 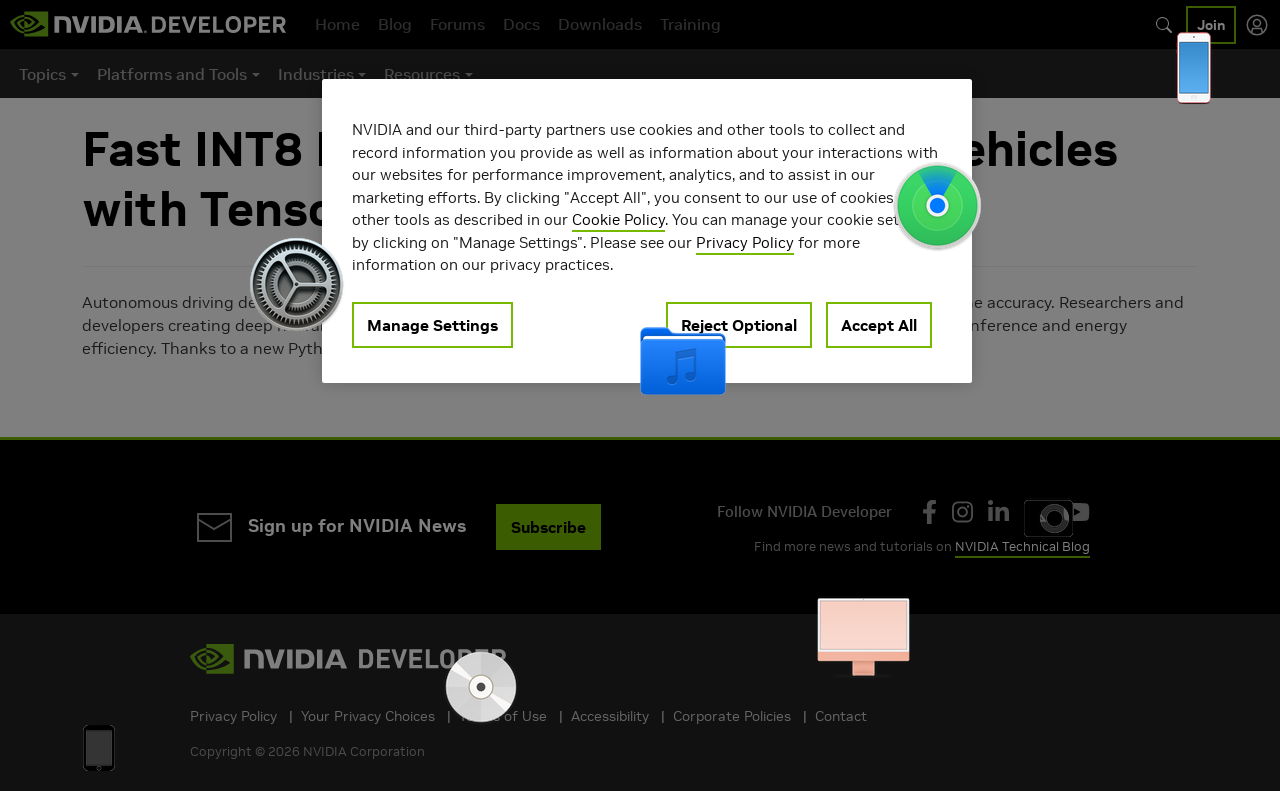 I want to click on open your music files folder, so click(x=683, y=361).